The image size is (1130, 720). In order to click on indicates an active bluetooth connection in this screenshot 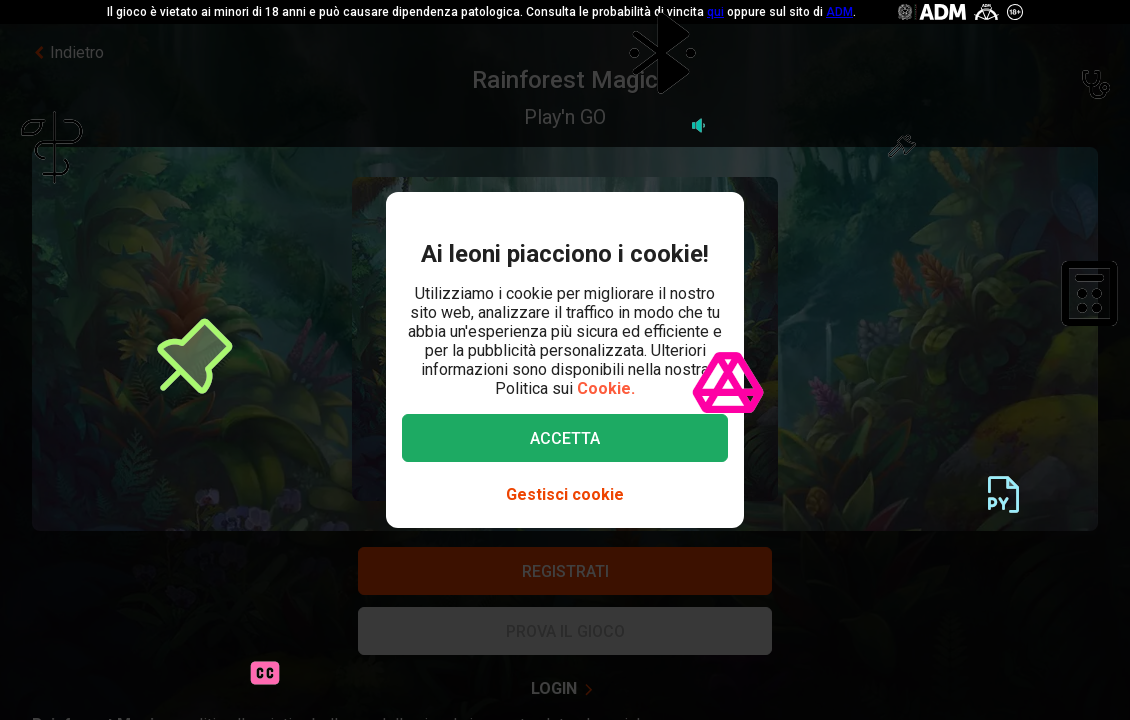, I will do `click(661, 53)`.